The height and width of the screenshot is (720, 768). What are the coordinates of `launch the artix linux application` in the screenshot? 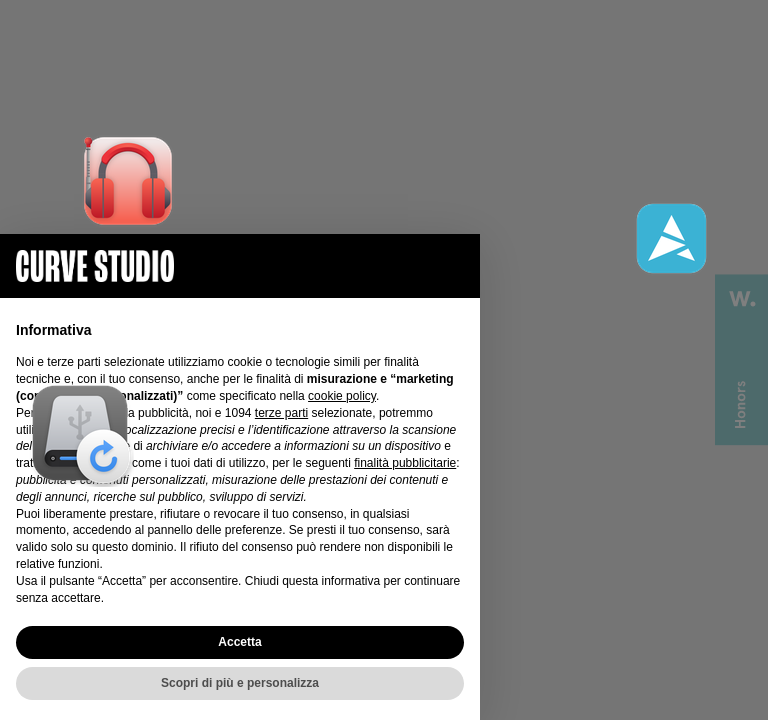 It's located at (671, 238).